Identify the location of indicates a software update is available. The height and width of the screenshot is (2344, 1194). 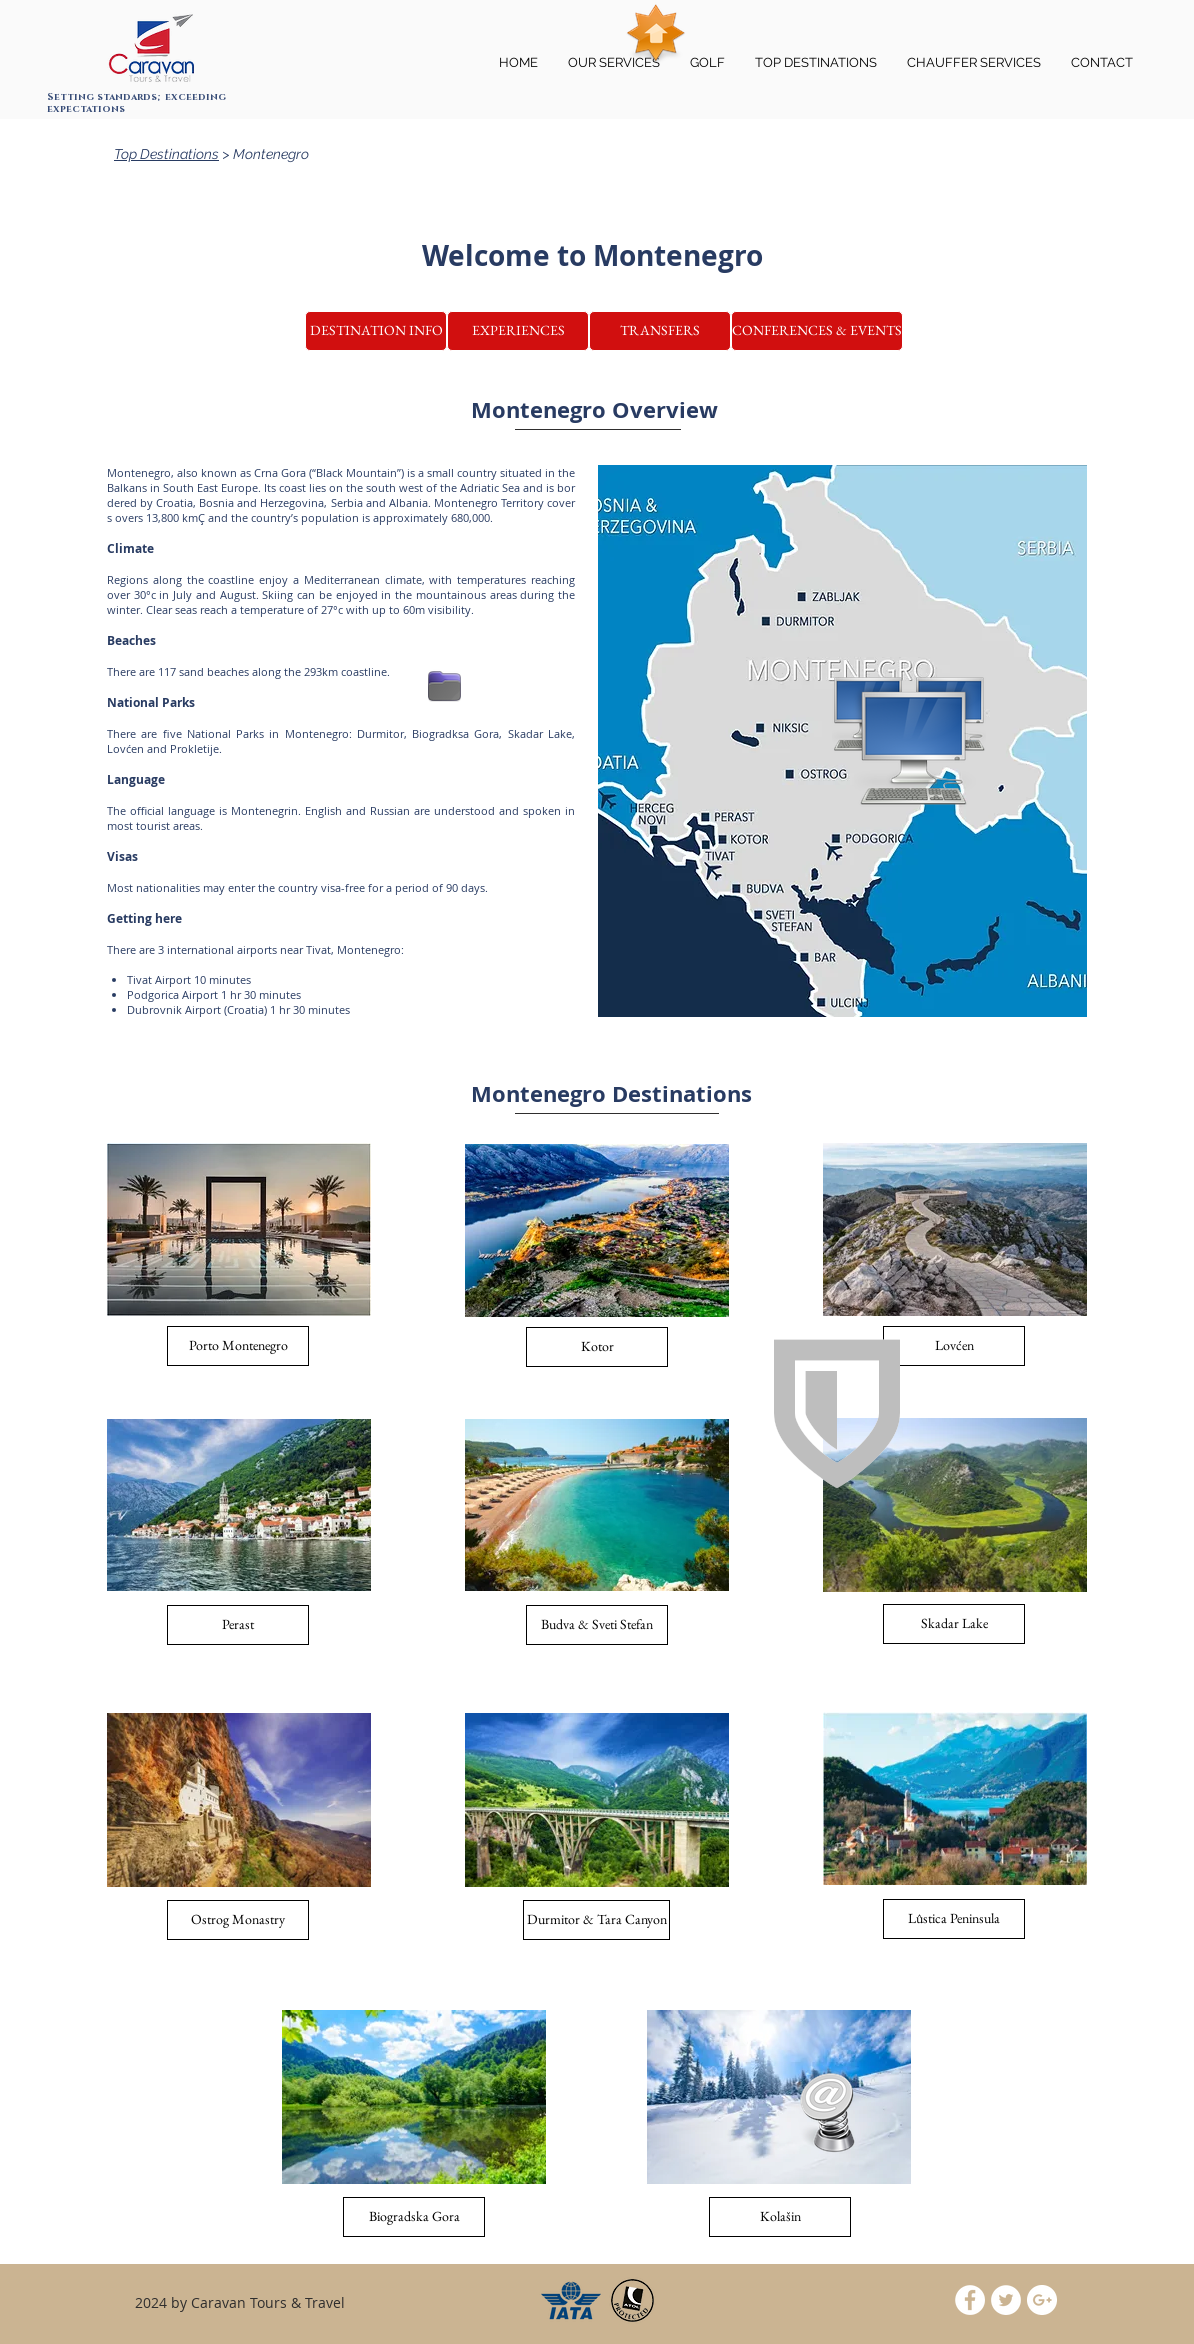
(656, 33).